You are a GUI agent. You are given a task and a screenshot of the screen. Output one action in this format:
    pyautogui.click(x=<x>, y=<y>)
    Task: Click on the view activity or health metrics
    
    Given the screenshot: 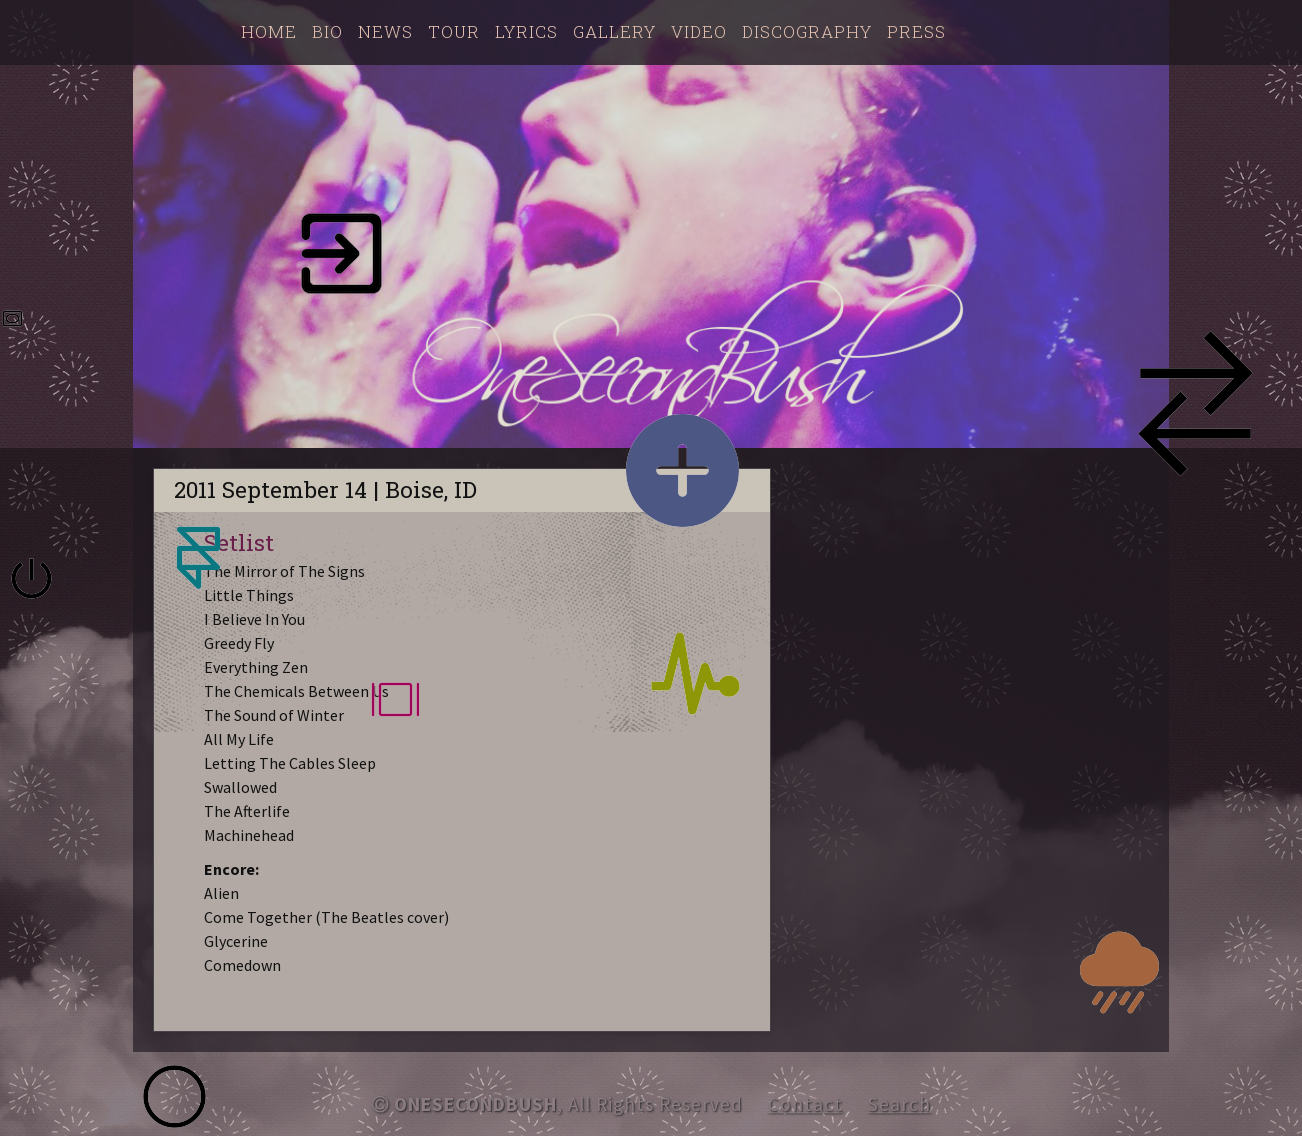 What is the action you would take?
    pyautogui.click(x=695, y=673)
    